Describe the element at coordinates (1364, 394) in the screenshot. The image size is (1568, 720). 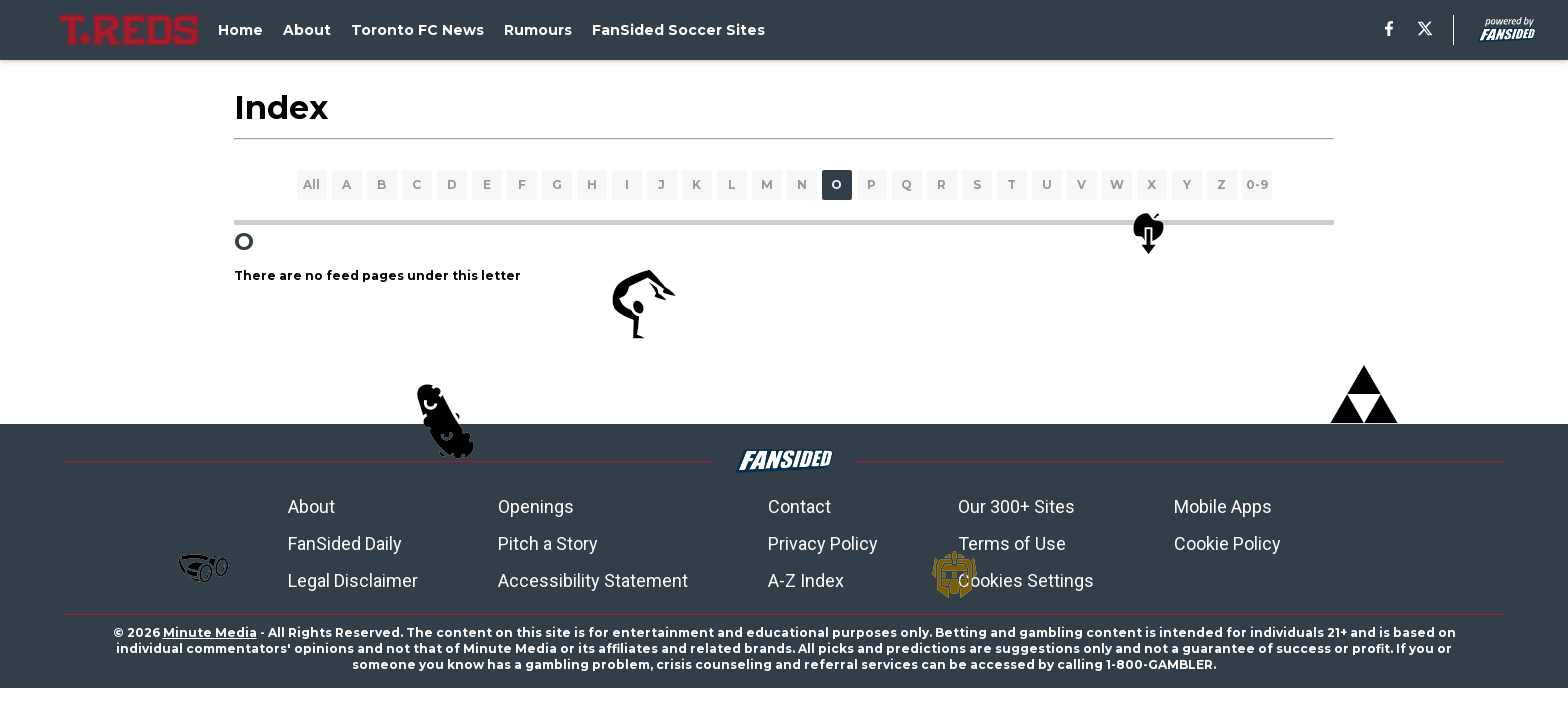
I see `the legend of zelda triforce symbol` at that location.